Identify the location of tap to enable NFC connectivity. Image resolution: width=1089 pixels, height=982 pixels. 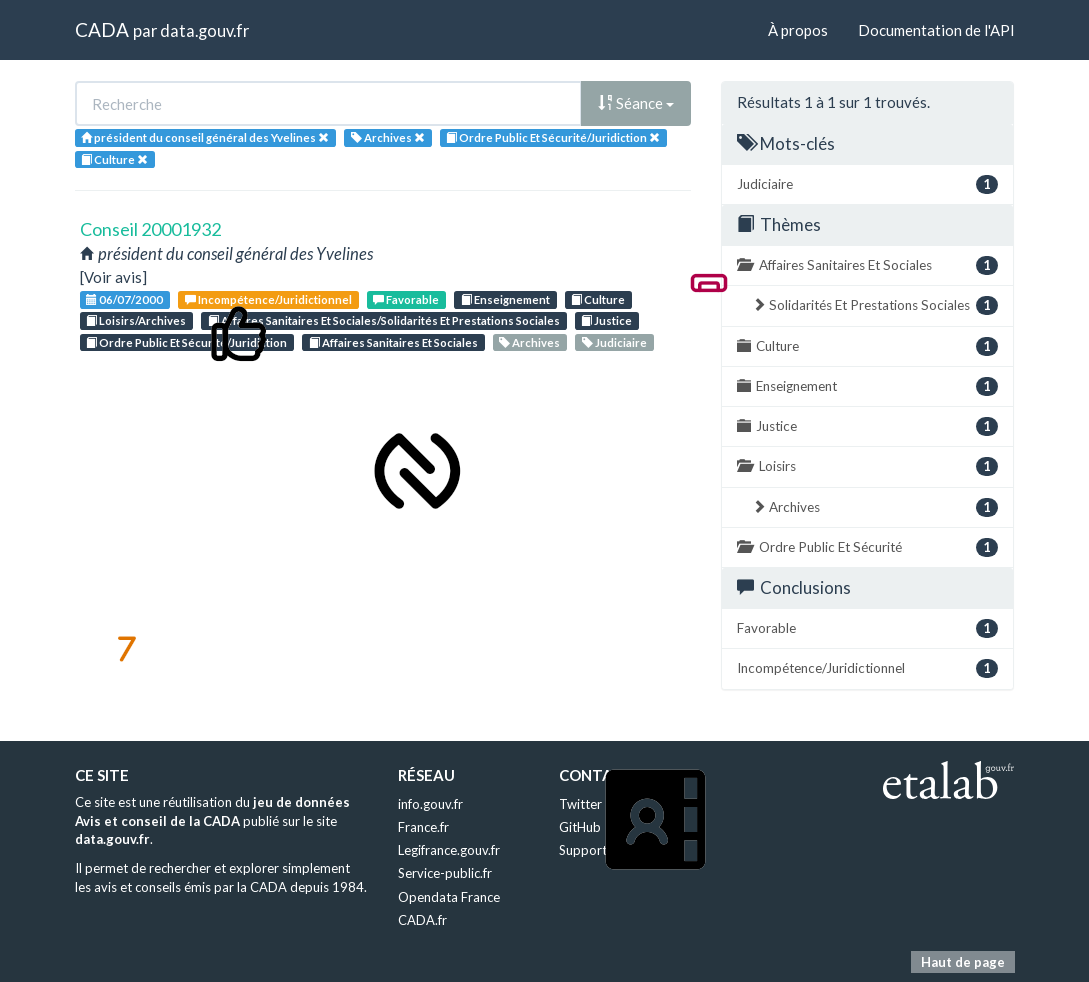
(417, 471).